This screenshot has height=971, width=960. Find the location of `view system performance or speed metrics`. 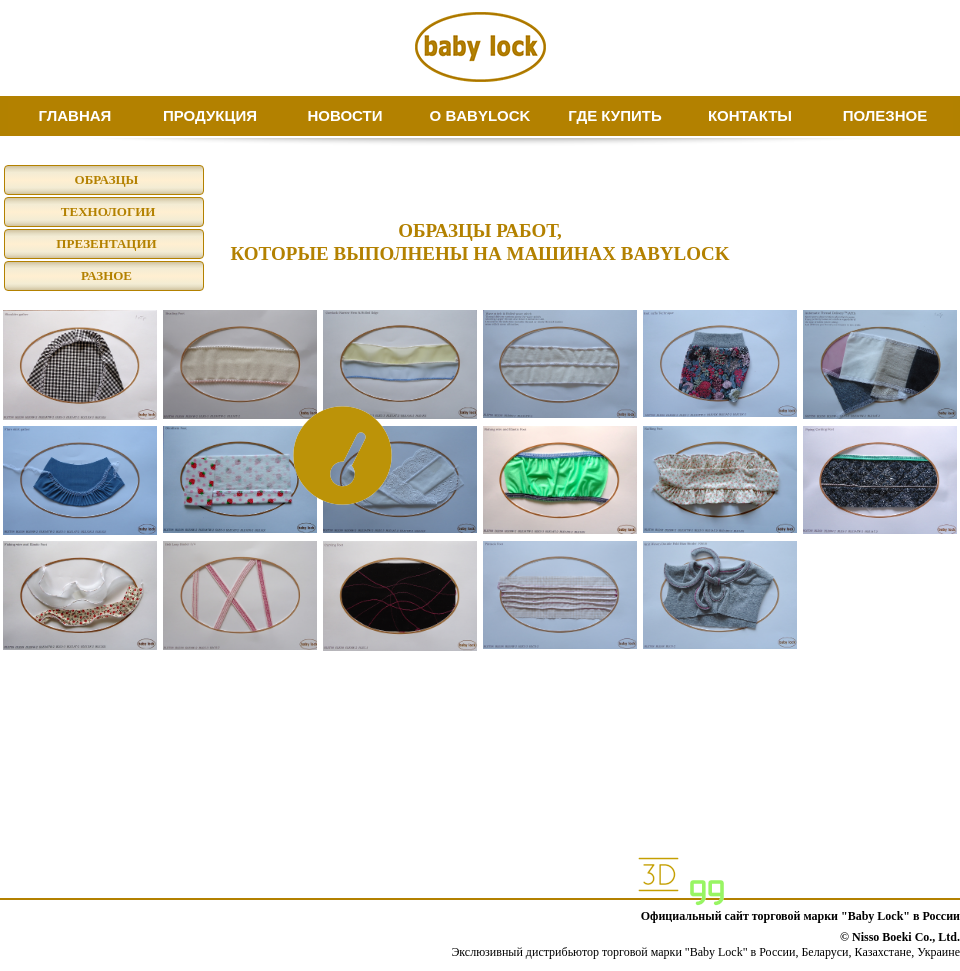

view system performance or speed metrics is located at coordinates (342, 455).